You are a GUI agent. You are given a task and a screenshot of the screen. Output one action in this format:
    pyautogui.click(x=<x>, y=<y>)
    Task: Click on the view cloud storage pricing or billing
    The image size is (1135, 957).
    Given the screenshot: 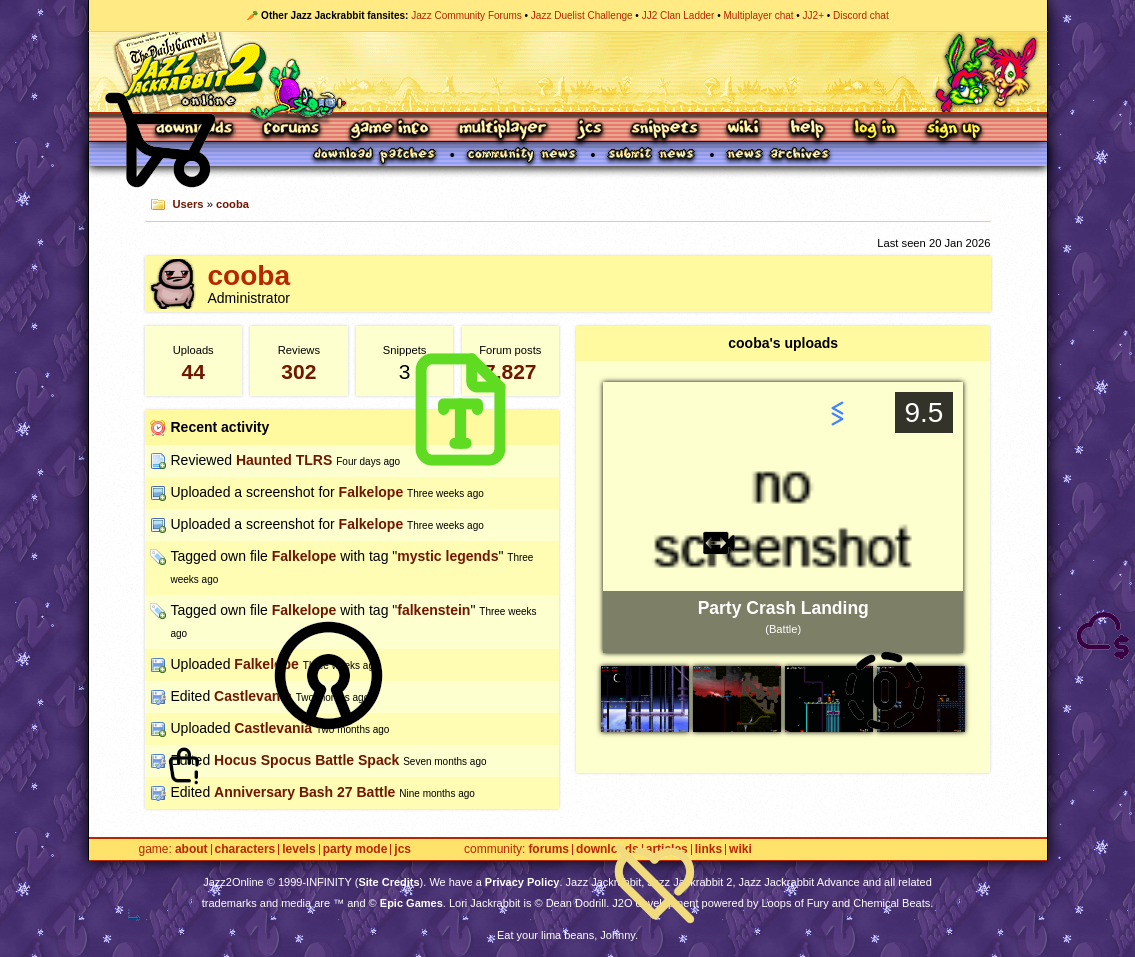 What is the action you would take?
    pyautogui.click(x=1104, y=632)
    